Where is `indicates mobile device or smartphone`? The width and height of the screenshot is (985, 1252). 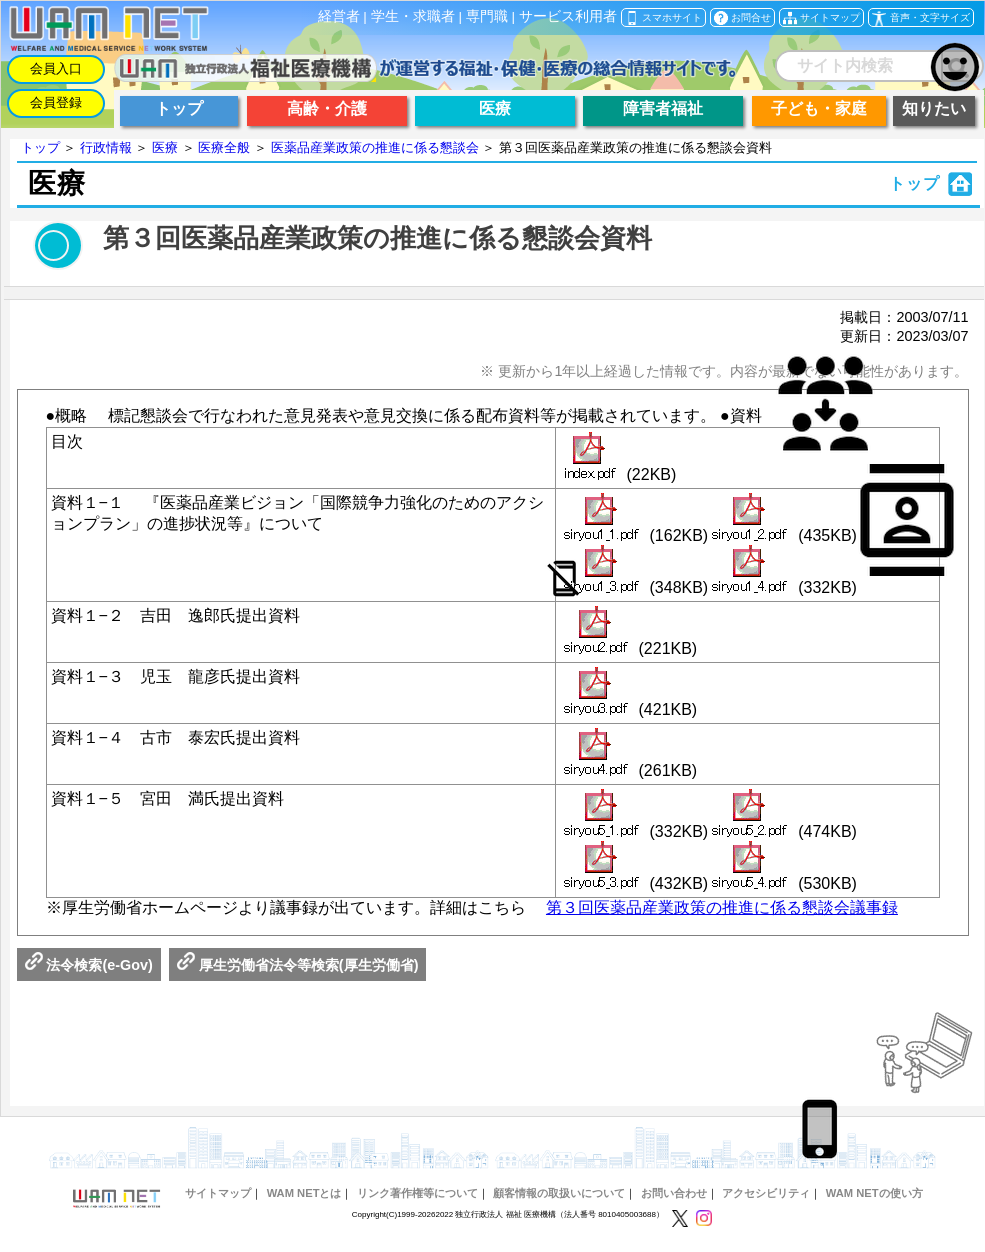
indicates mobile device or smartphone is located at coordinates (821, 1129).